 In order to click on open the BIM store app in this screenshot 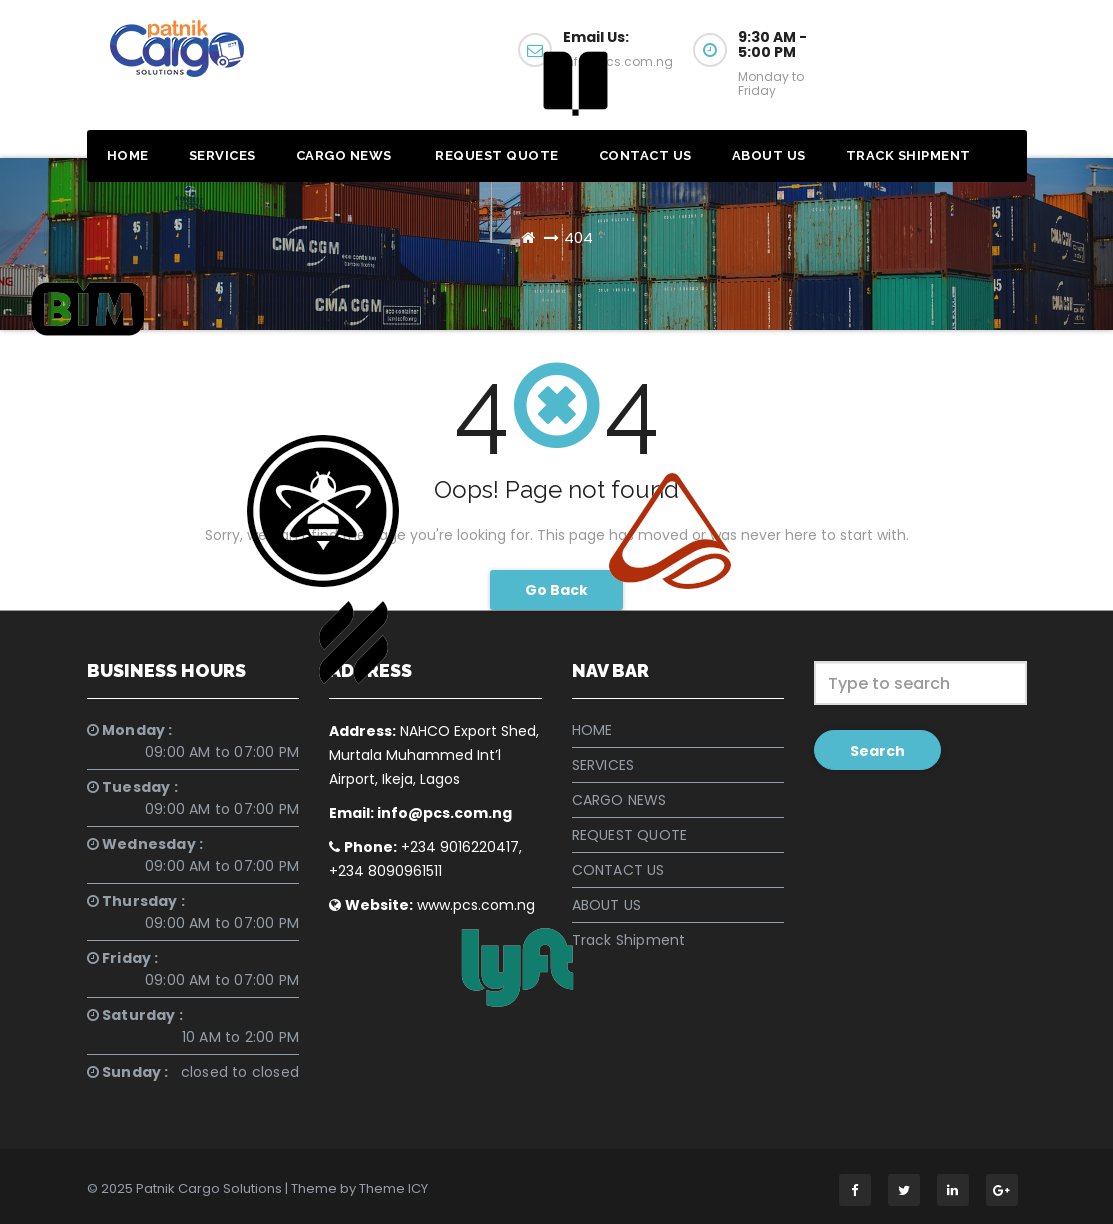, I will do `click(88, 309)`.